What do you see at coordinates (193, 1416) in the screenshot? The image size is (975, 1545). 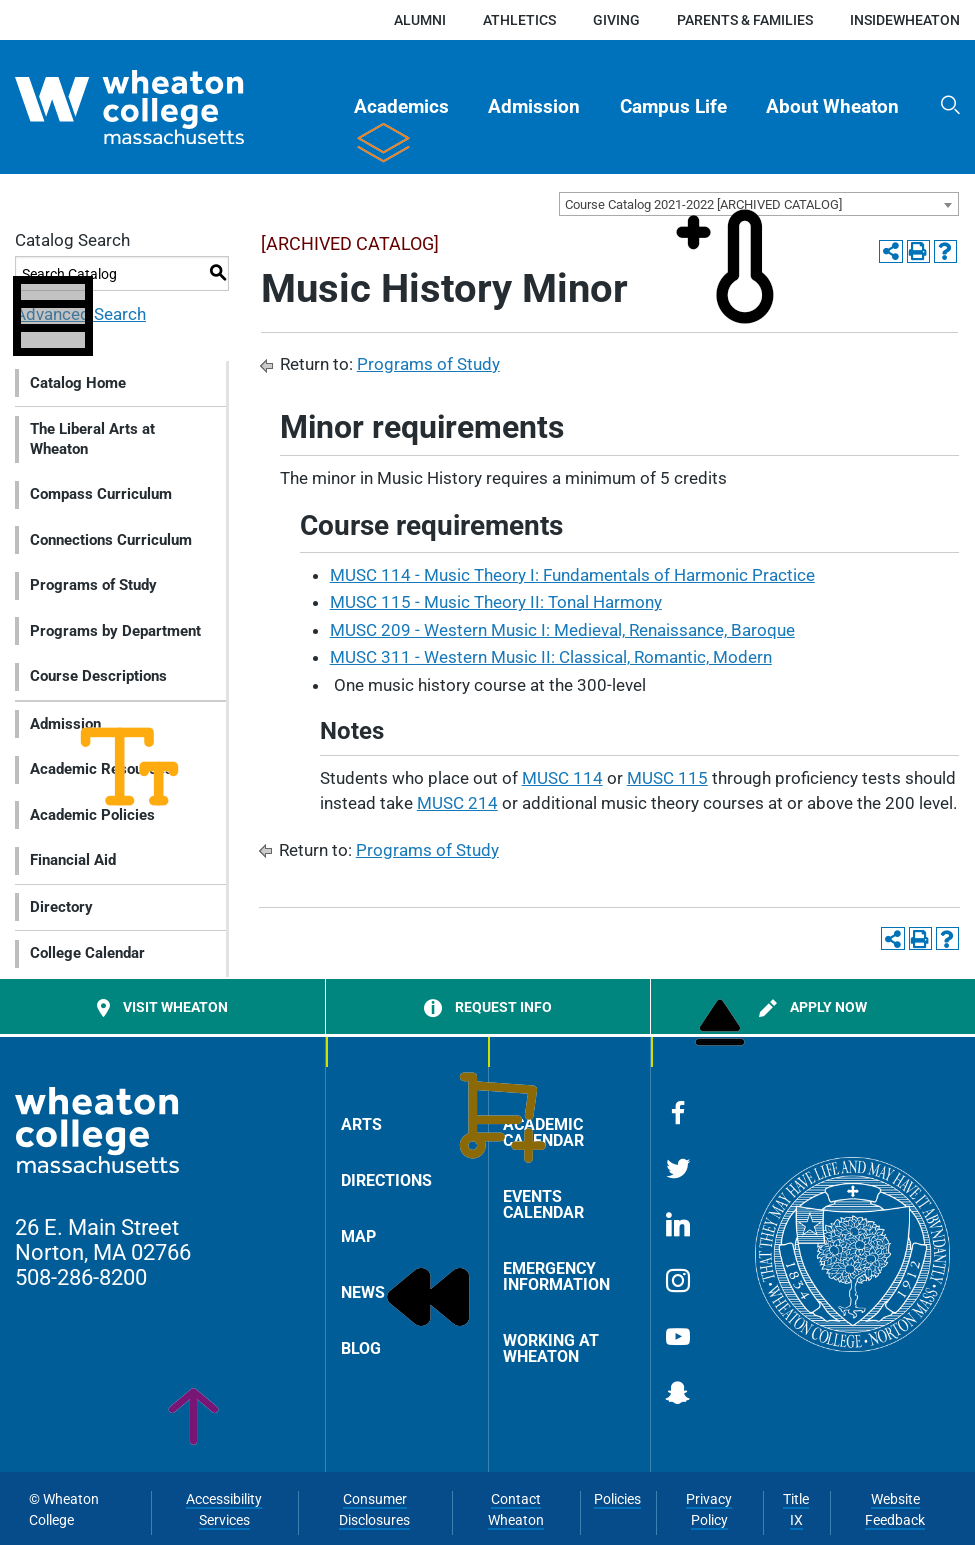 I see `scroll to top of page` at bounding box center [193, 1416].